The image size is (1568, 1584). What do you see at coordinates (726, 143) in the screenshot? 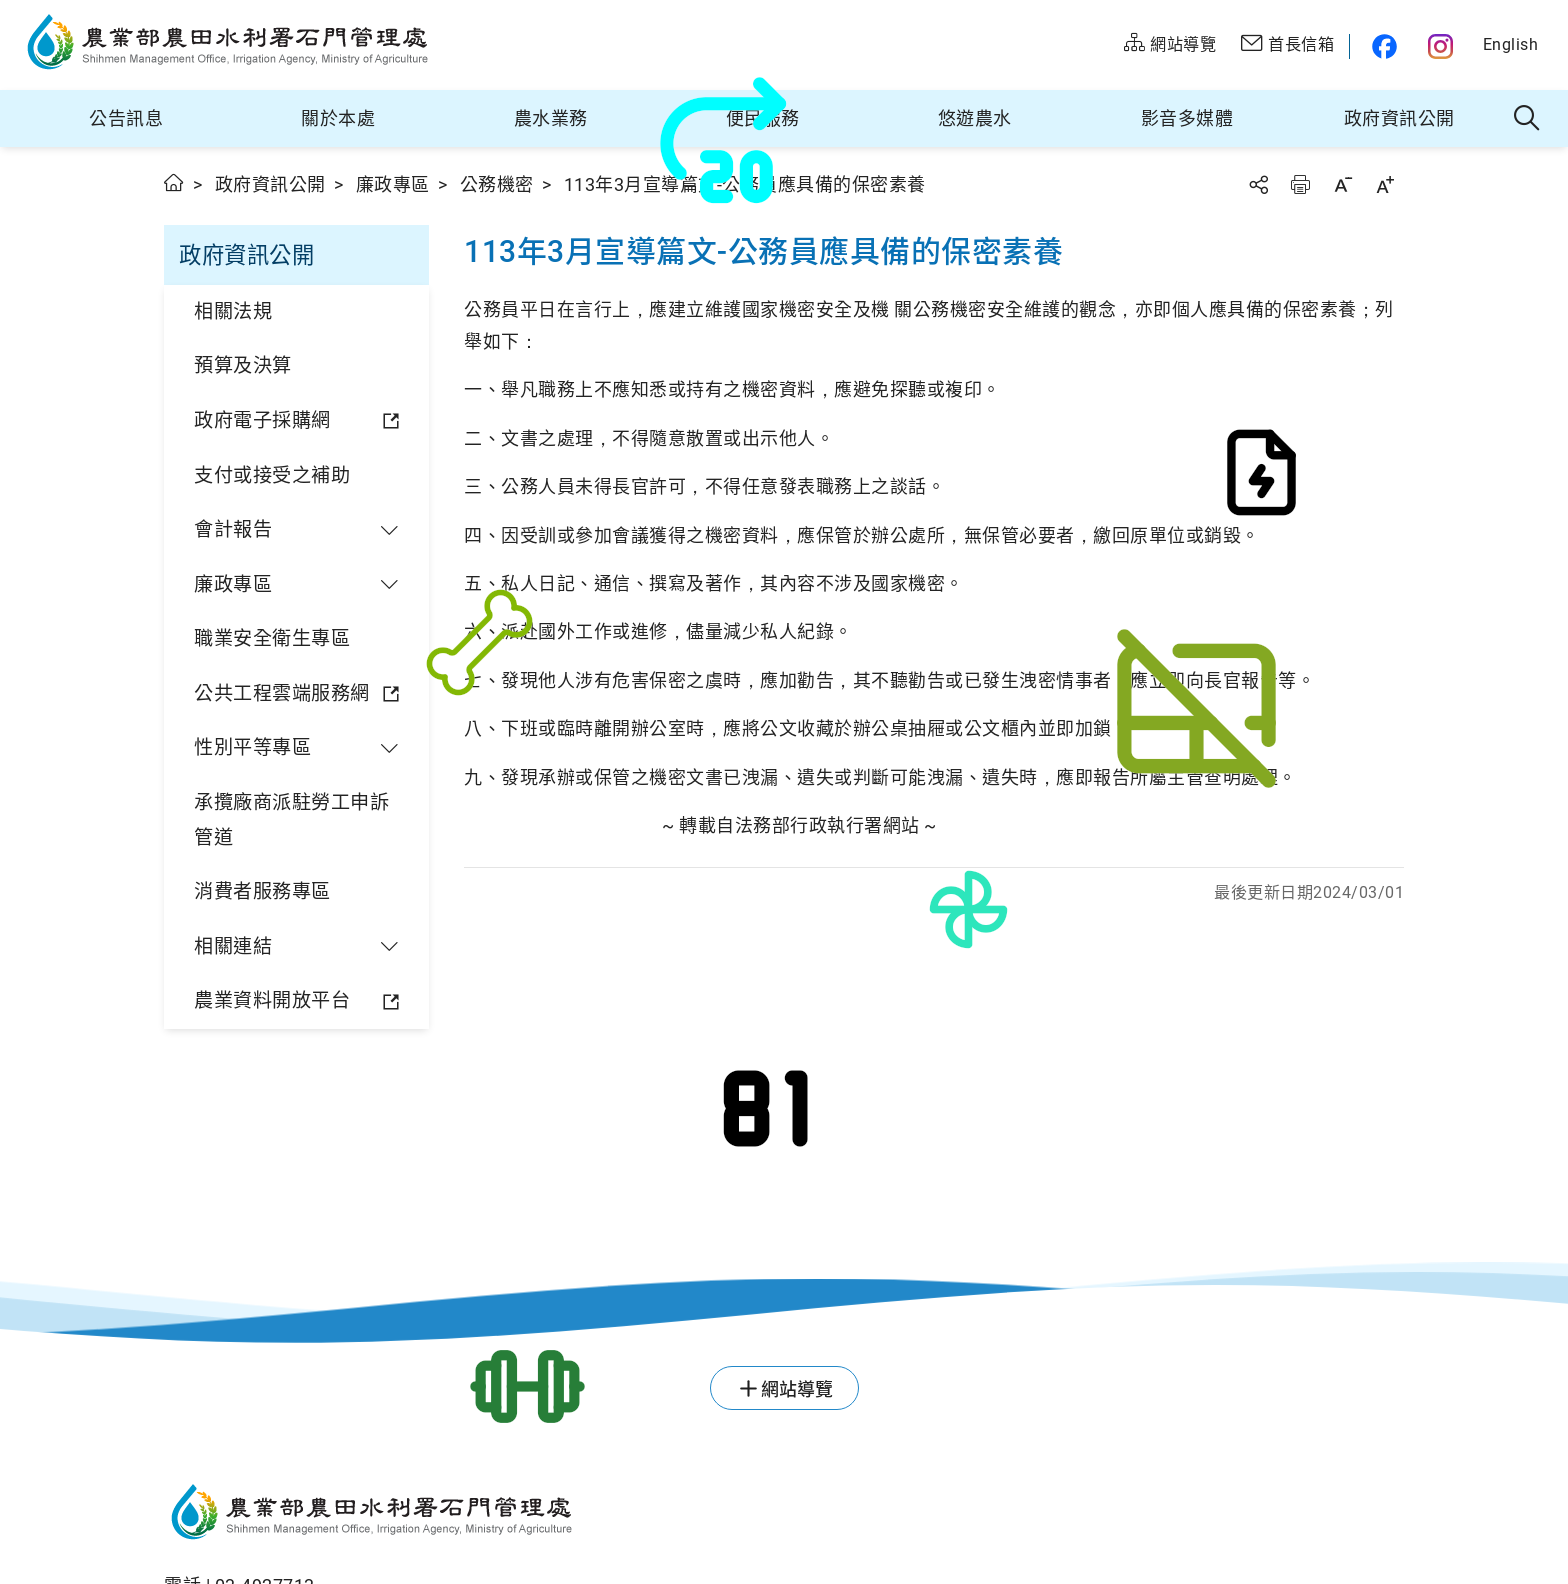
I see `skip forward 20 seconds` at bounding box center [726, 143].